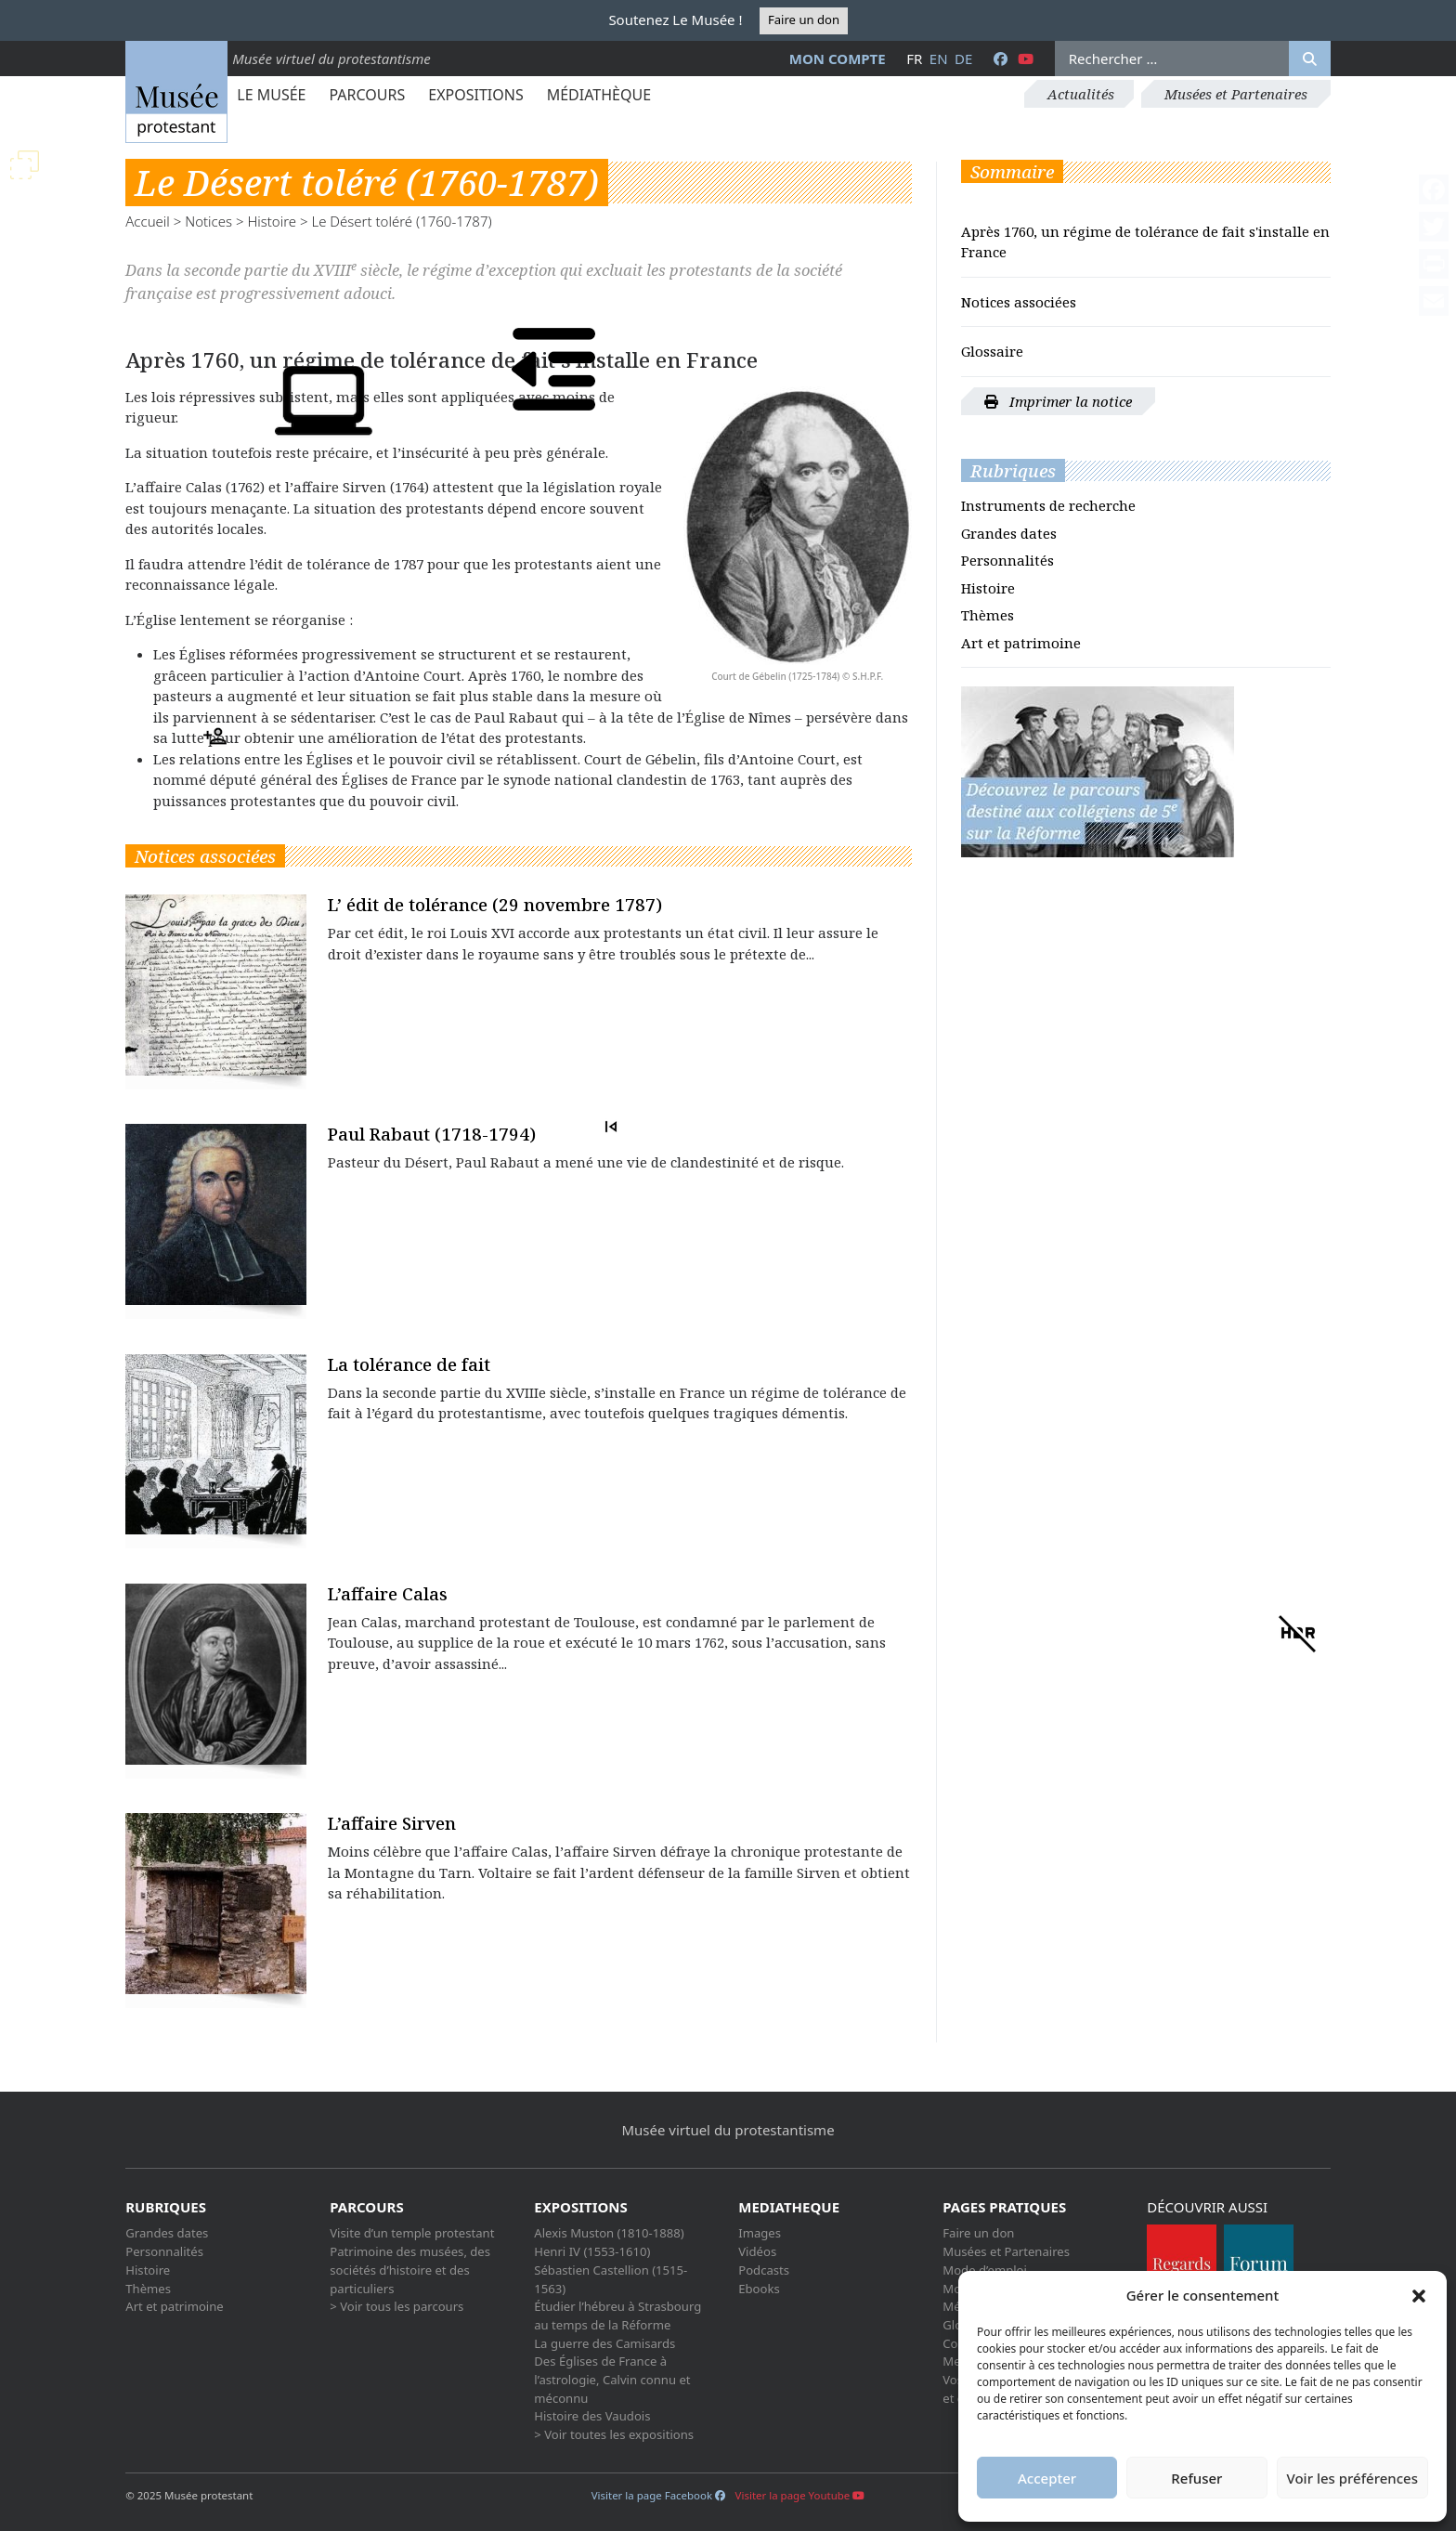 The image size is (1456, 2531). Describe the element at coordinates (214, 736) in the screenshot. I see `add a new contact` at that location.